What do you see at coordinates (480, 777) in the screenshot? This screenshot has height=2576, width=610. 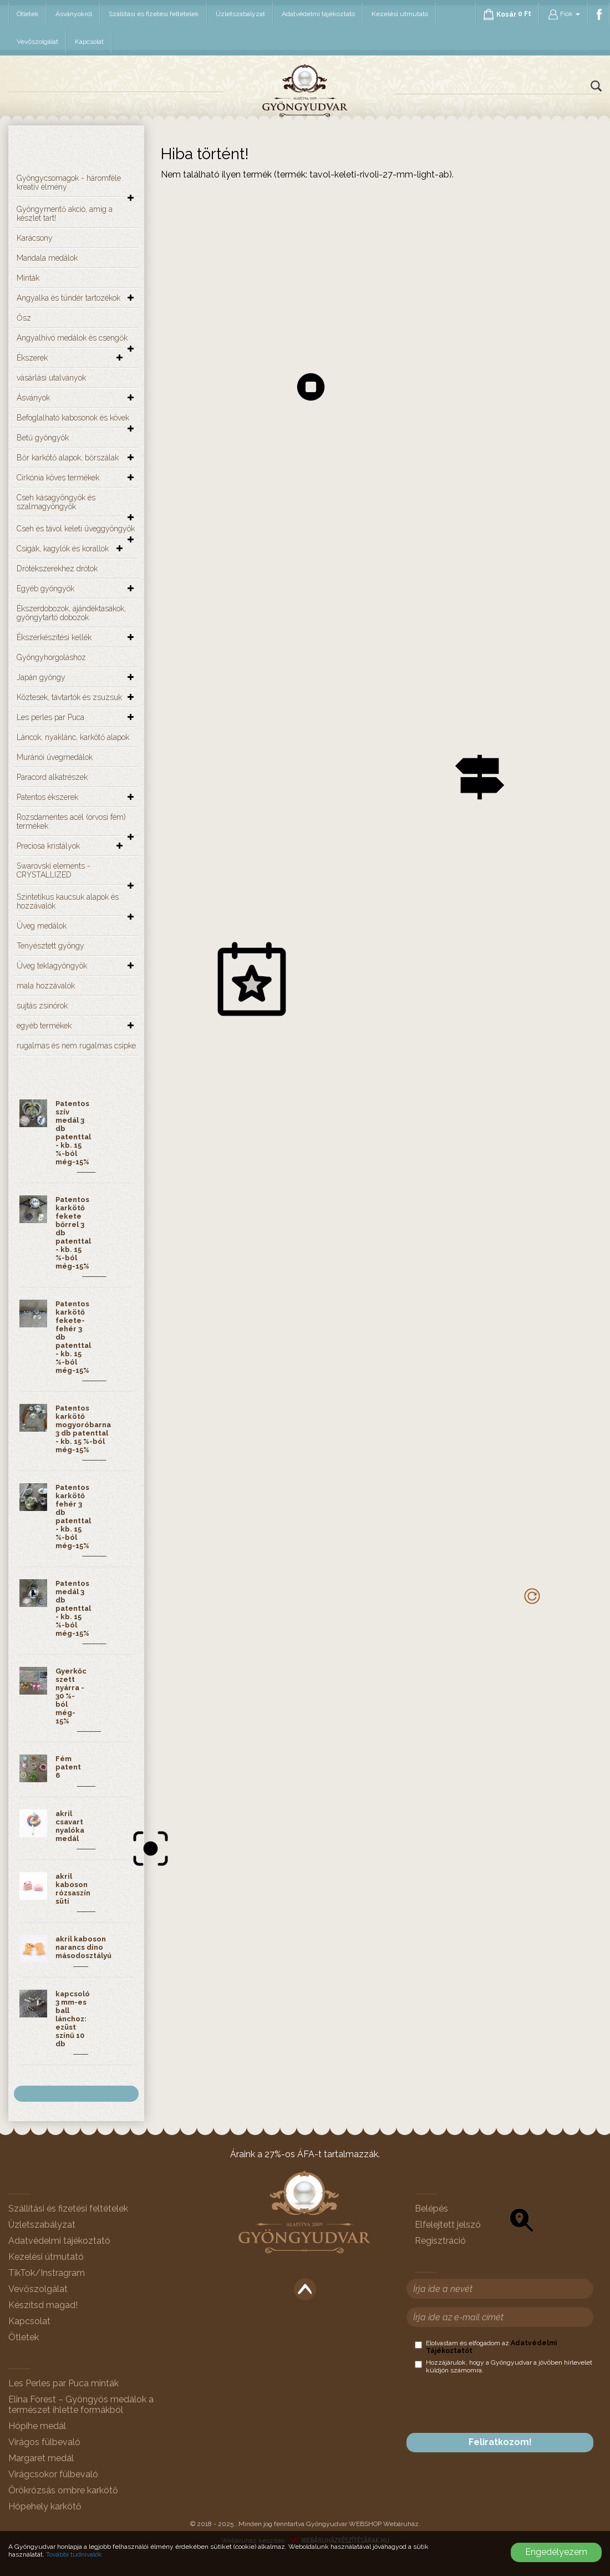 I see `view directions or navigation options` at bounding box center [480, 777].